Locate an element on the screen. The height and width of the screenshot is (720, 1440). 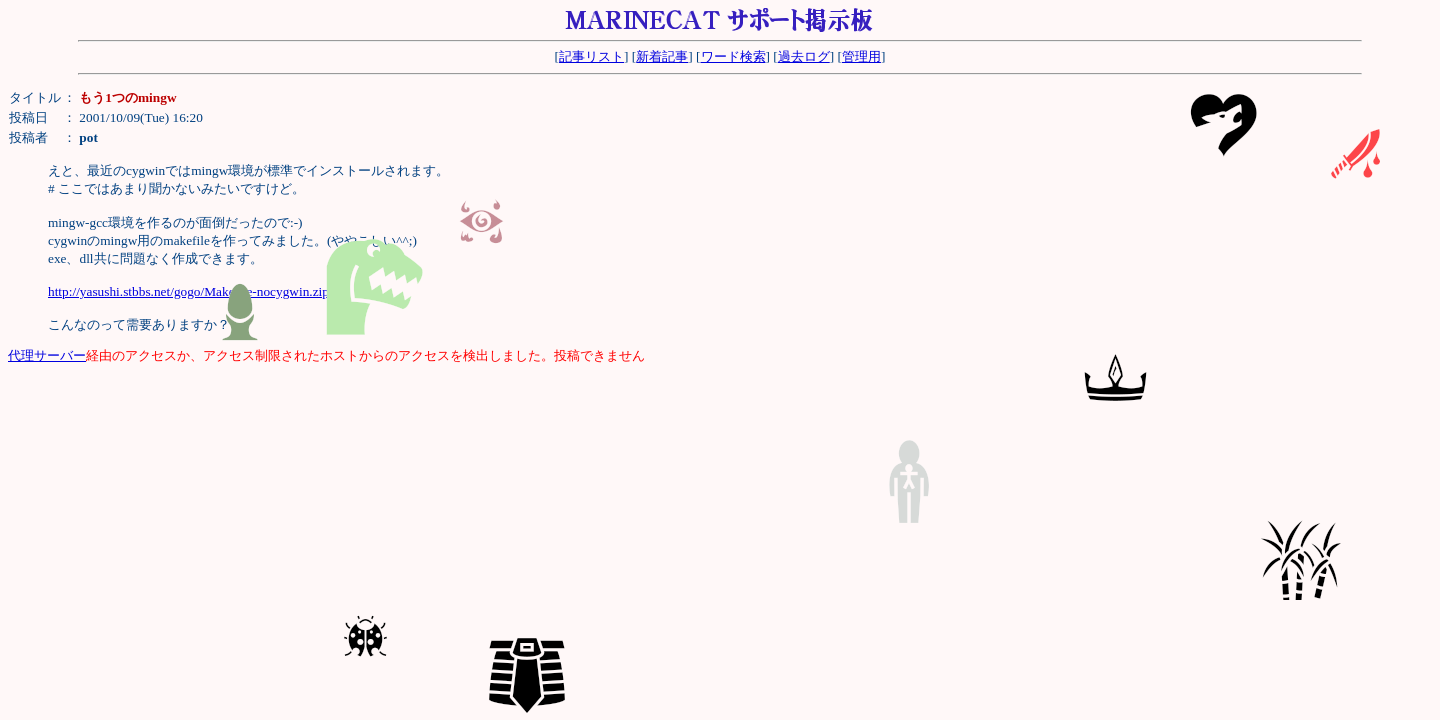
activate fire vision or enhanced sight ability is located at coordinates (481, 221).